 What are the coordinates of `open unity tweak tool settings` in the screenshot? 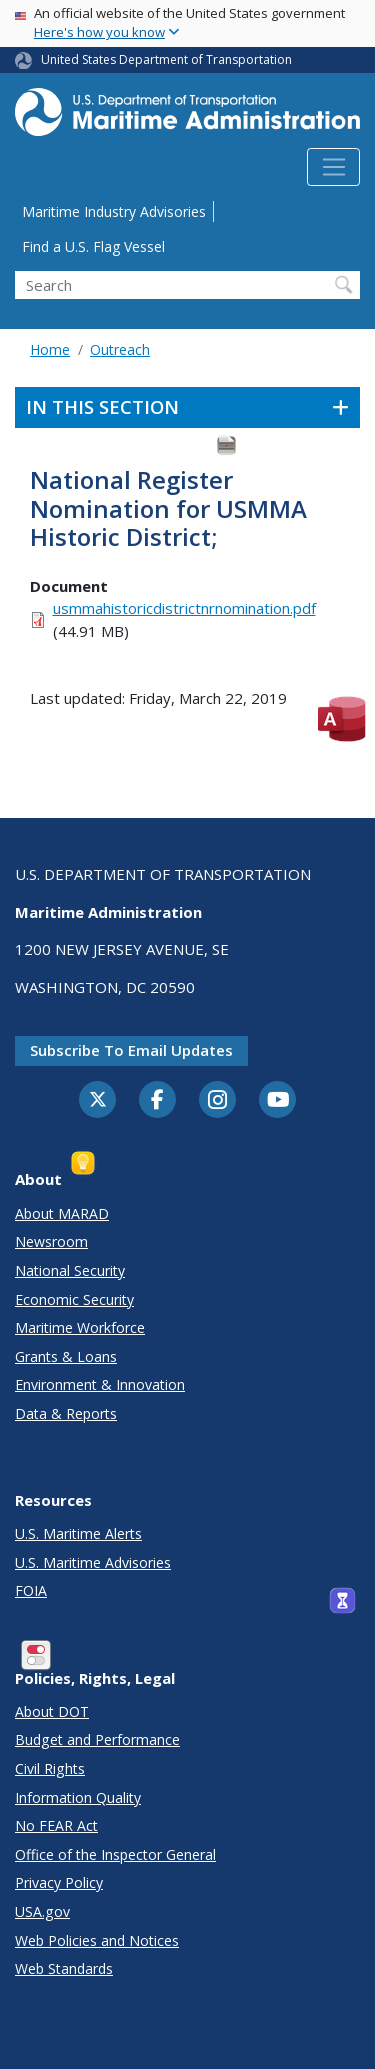 It's located at (36, 1655).